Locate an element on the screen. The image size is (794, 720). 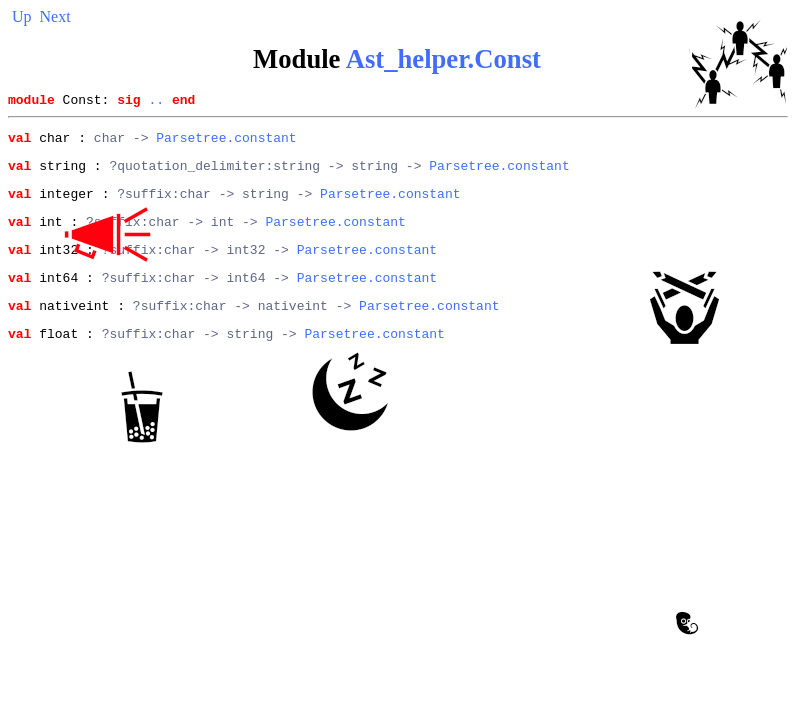
activate chain lightning ability or spell is located at coordinates (739, 64).